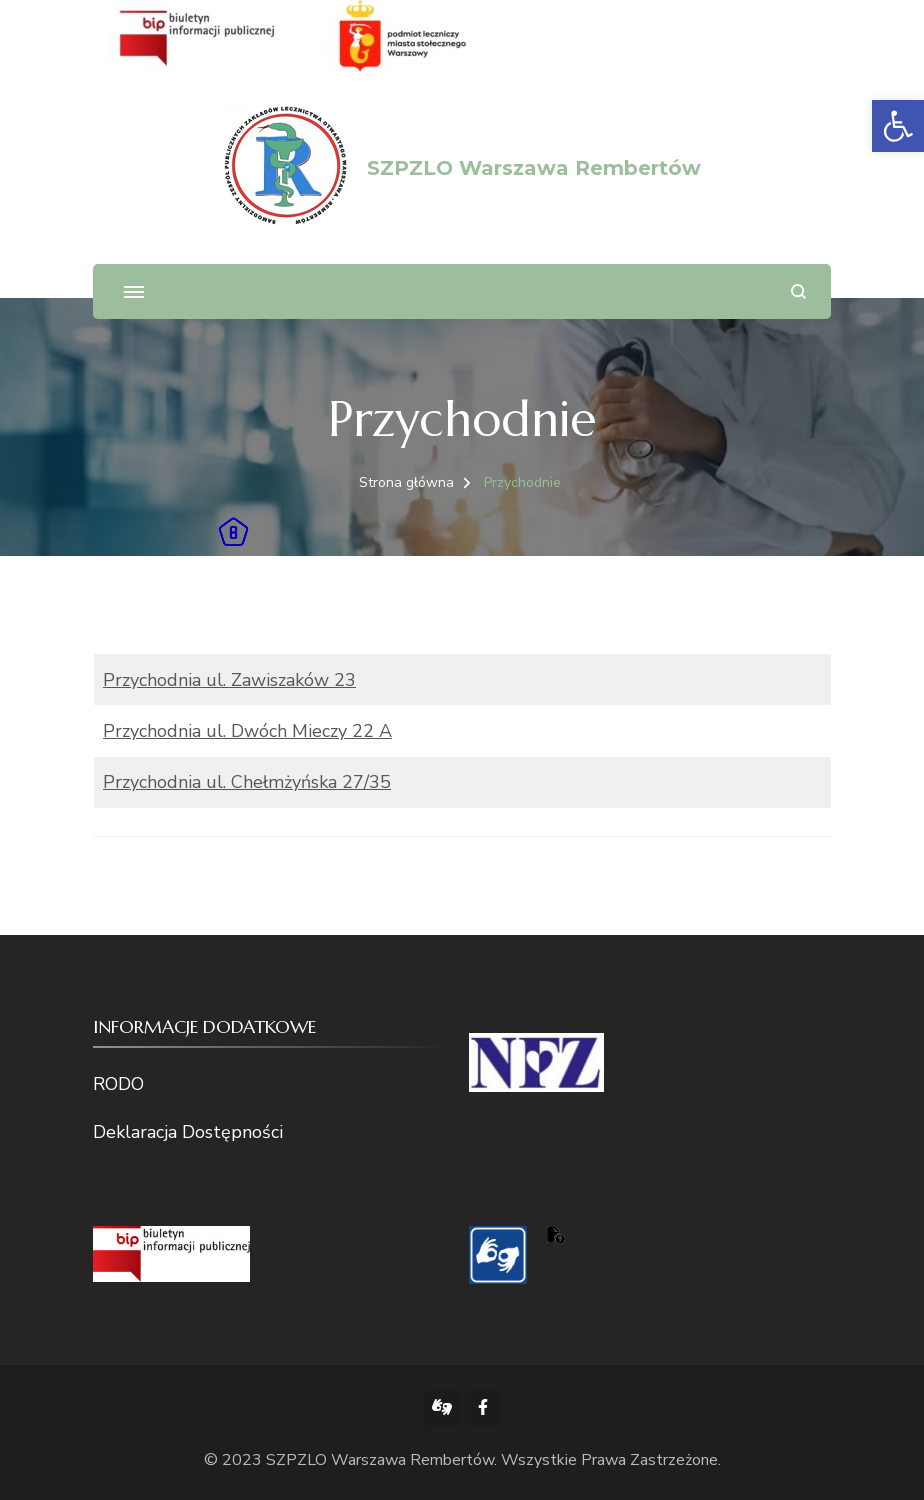 The image size is (924, 1500). I want to click on get help or info about this file, so click(555, 1234).